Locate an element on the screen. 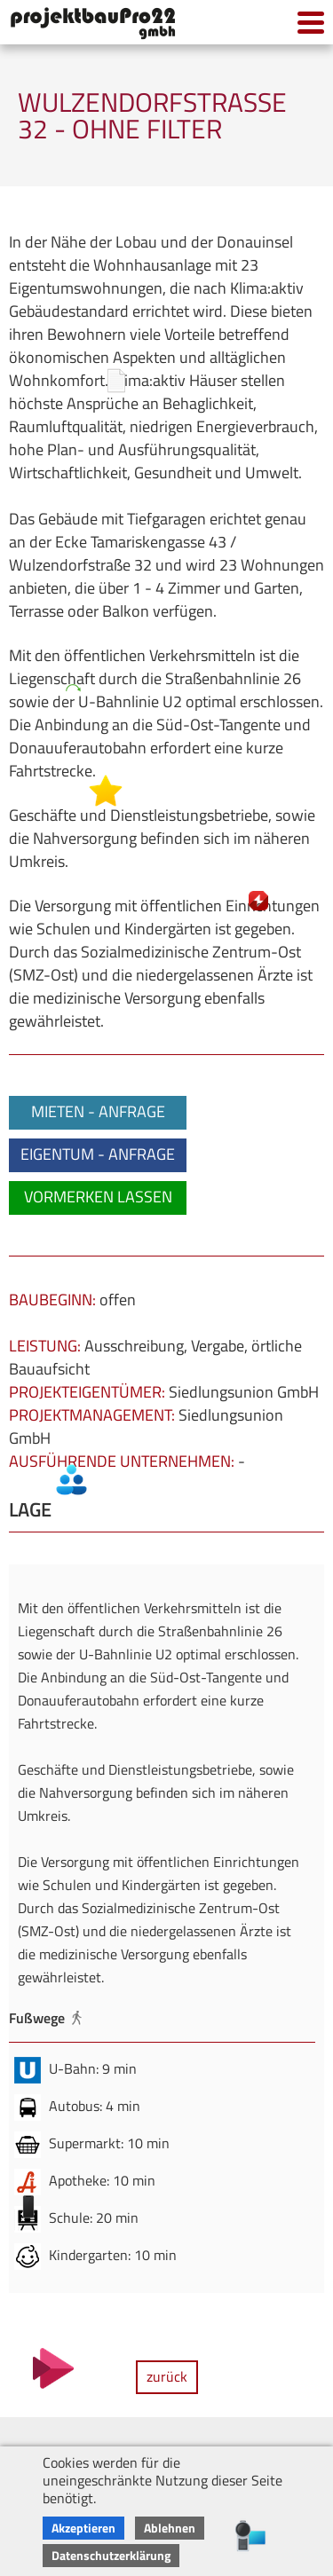  access video recording device settings is located at coordinates (250, 2536).